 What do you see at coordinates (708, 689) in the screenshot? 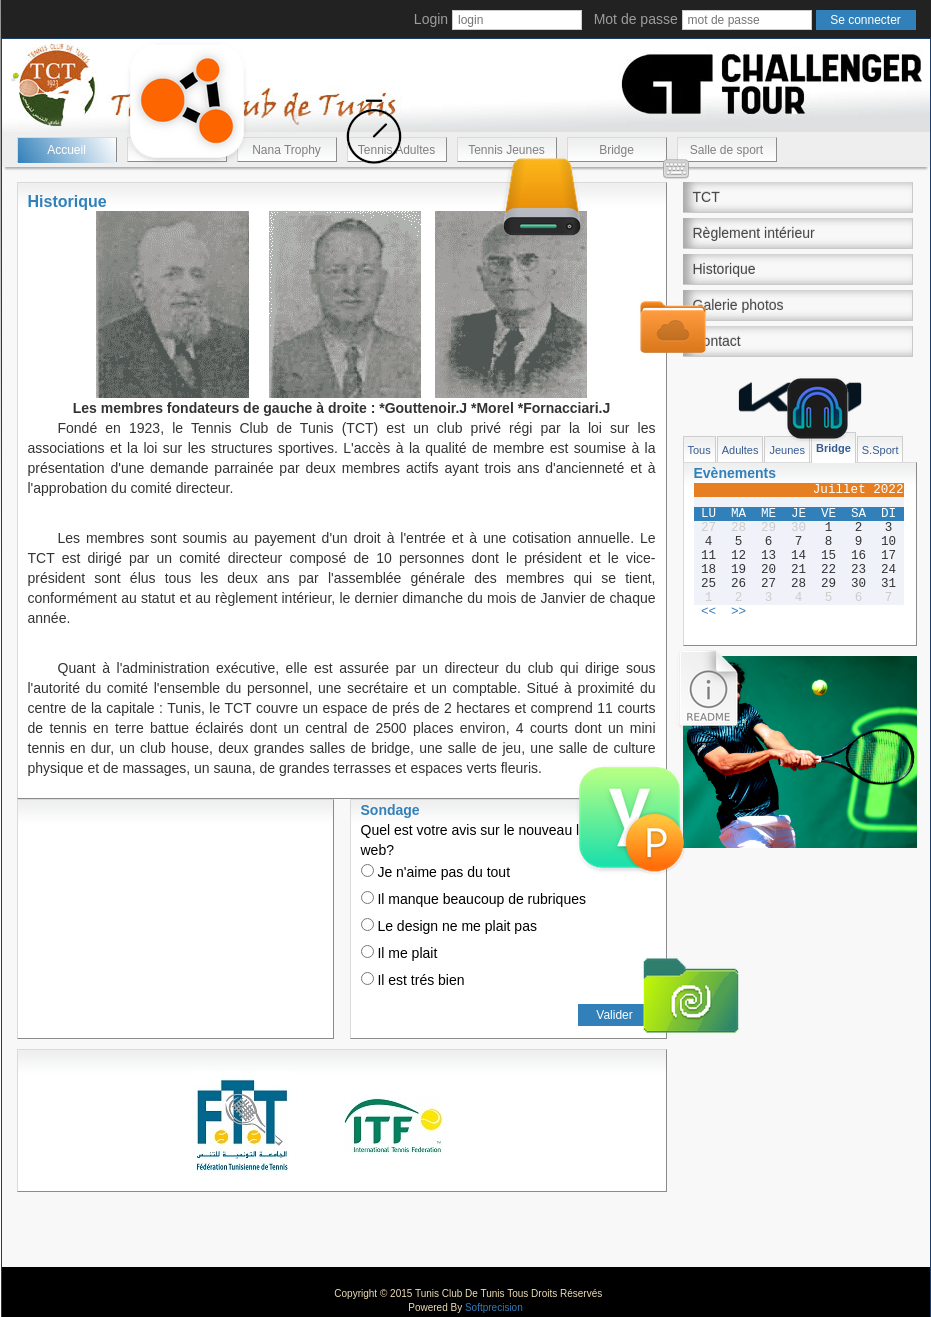
I see `open readme documentation file` at bounding box center [708, 689].